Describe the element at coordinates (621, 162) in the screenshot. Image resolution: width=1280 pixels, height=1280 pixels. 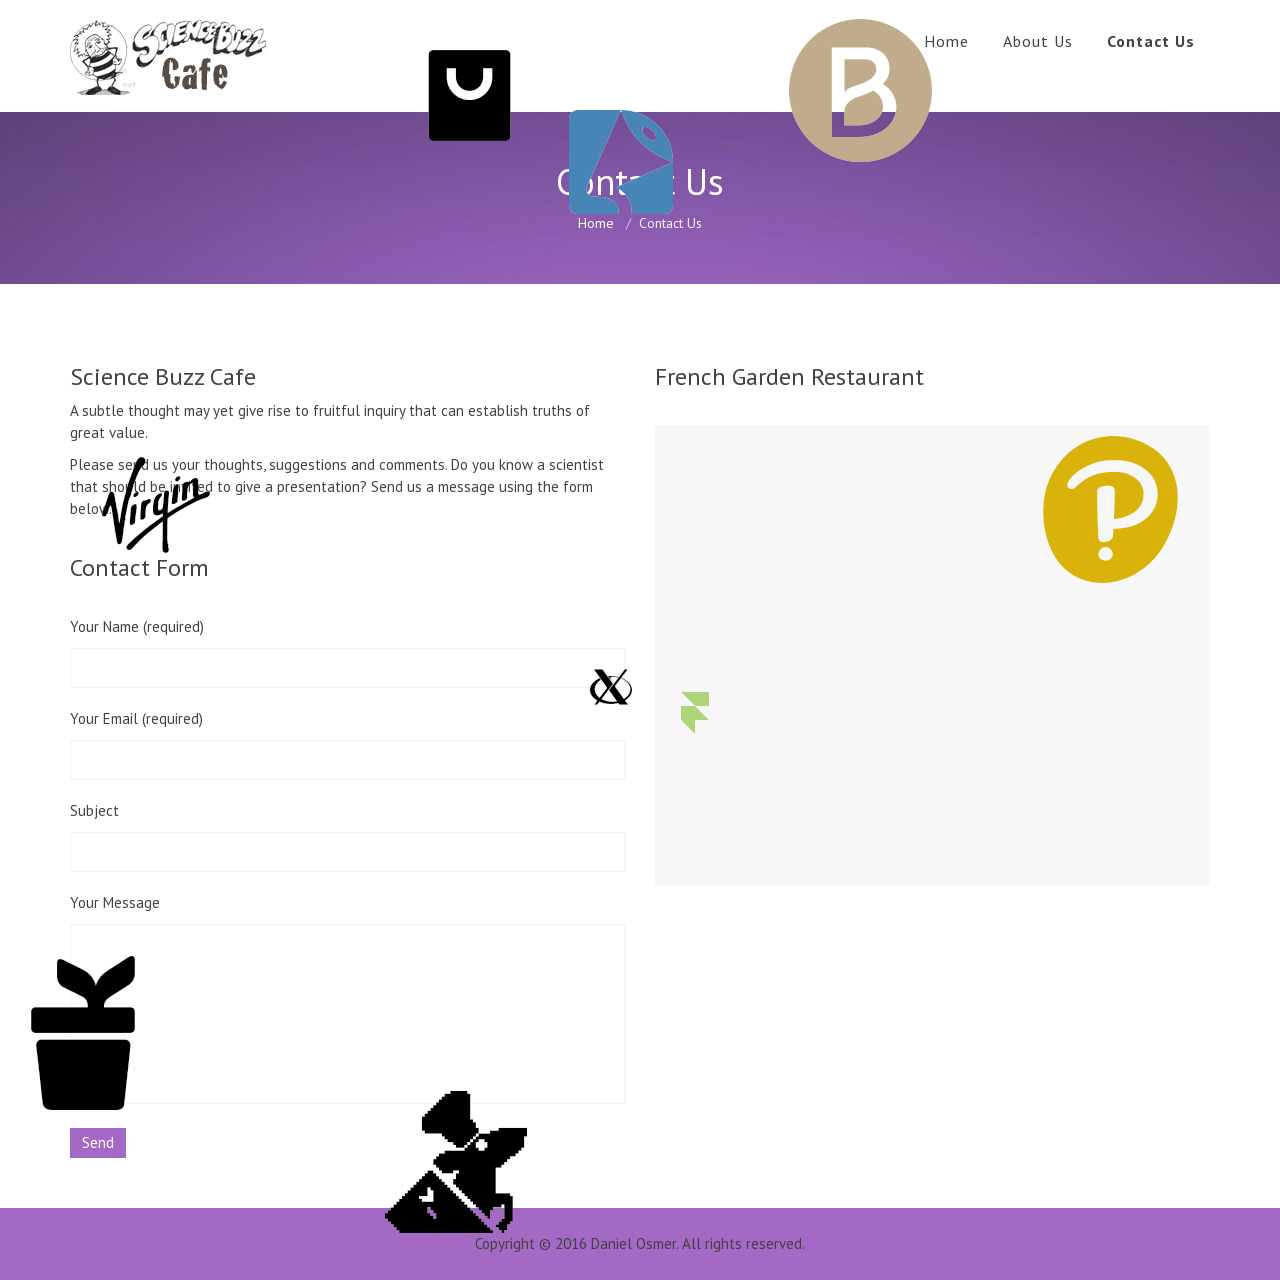
I see `link to sessionize speaker profile` at that location.